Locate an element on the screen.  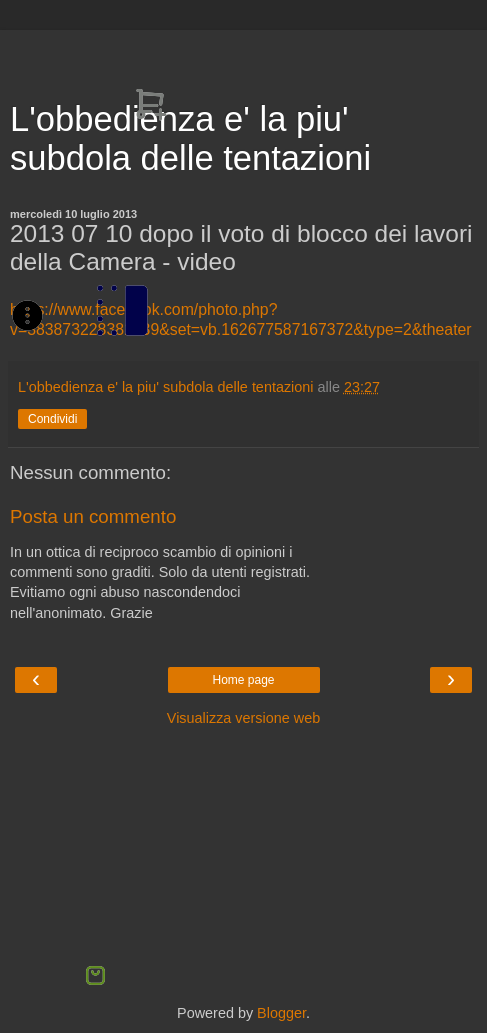
open more options menu is located at coordinates (27, 315).